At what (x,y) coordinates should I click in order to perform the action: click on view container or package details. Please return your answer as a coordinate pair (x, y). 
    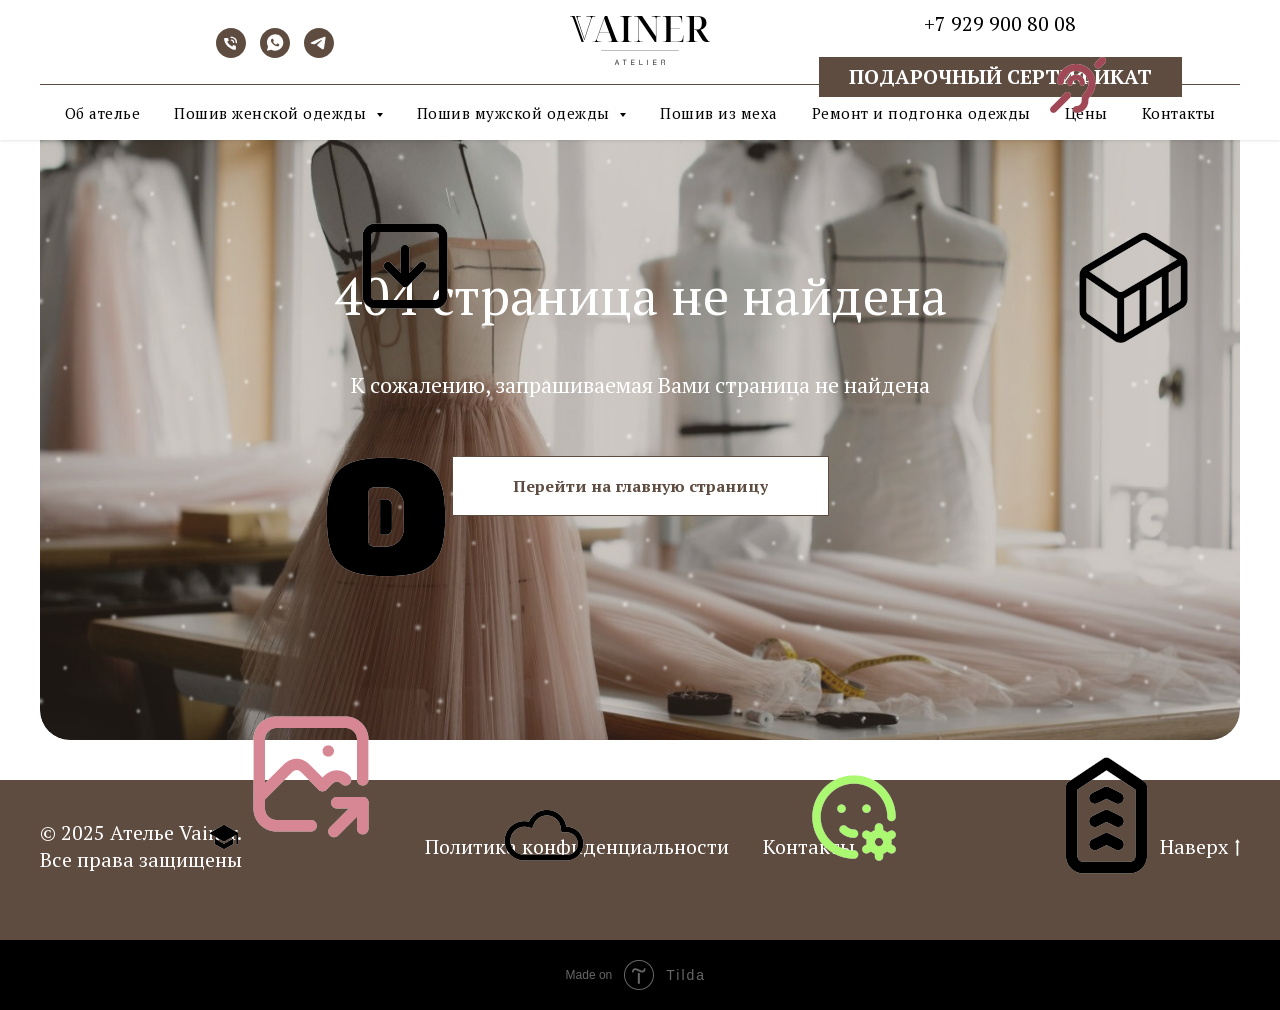
    Looking at the image, I should click on (1133, 287).